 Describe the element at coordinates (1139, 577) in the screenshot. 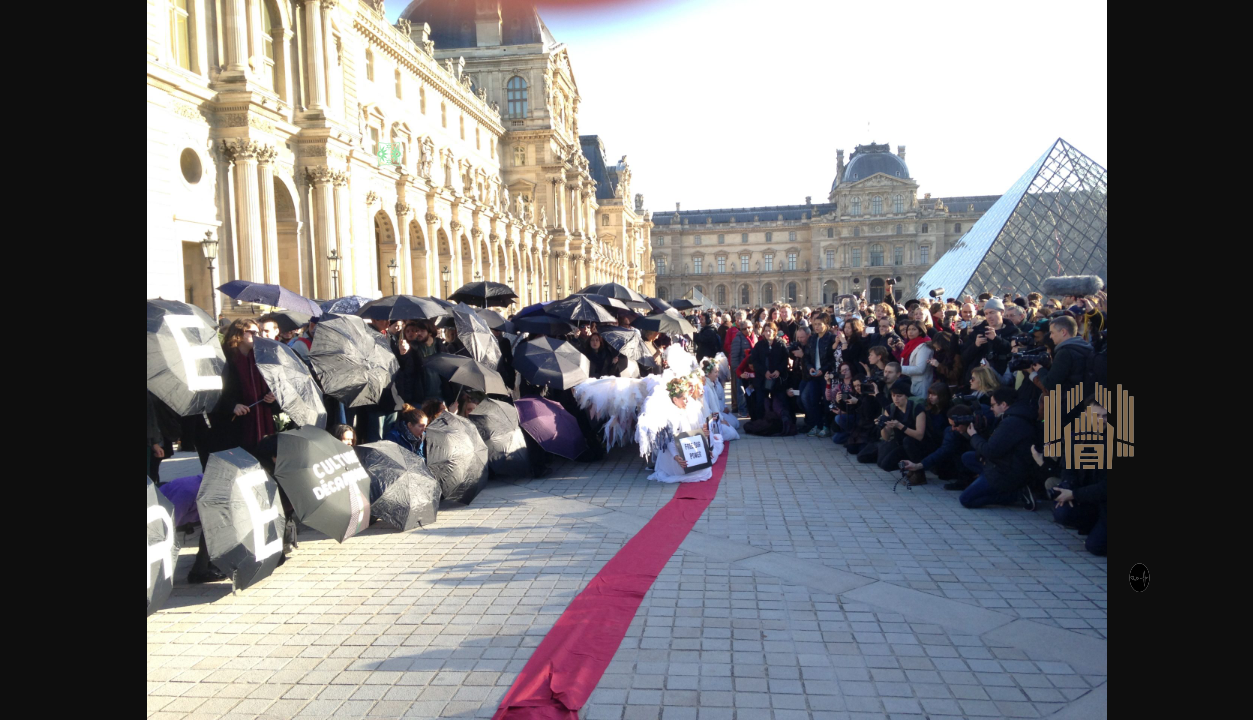

I see `select a cyclops or one-eyed character` at that location.